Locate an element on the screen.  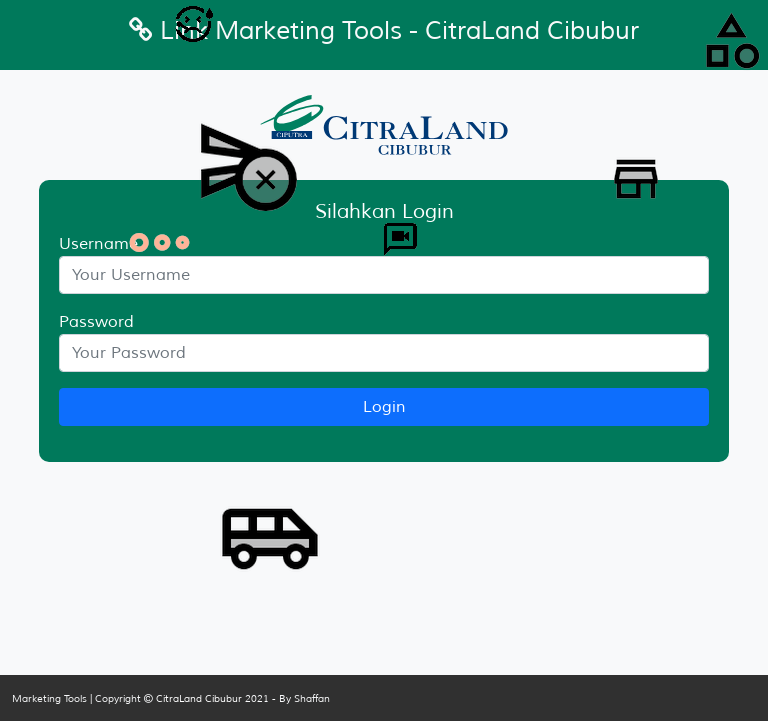
start a video chat conversation is located at coordinates (400, 239).